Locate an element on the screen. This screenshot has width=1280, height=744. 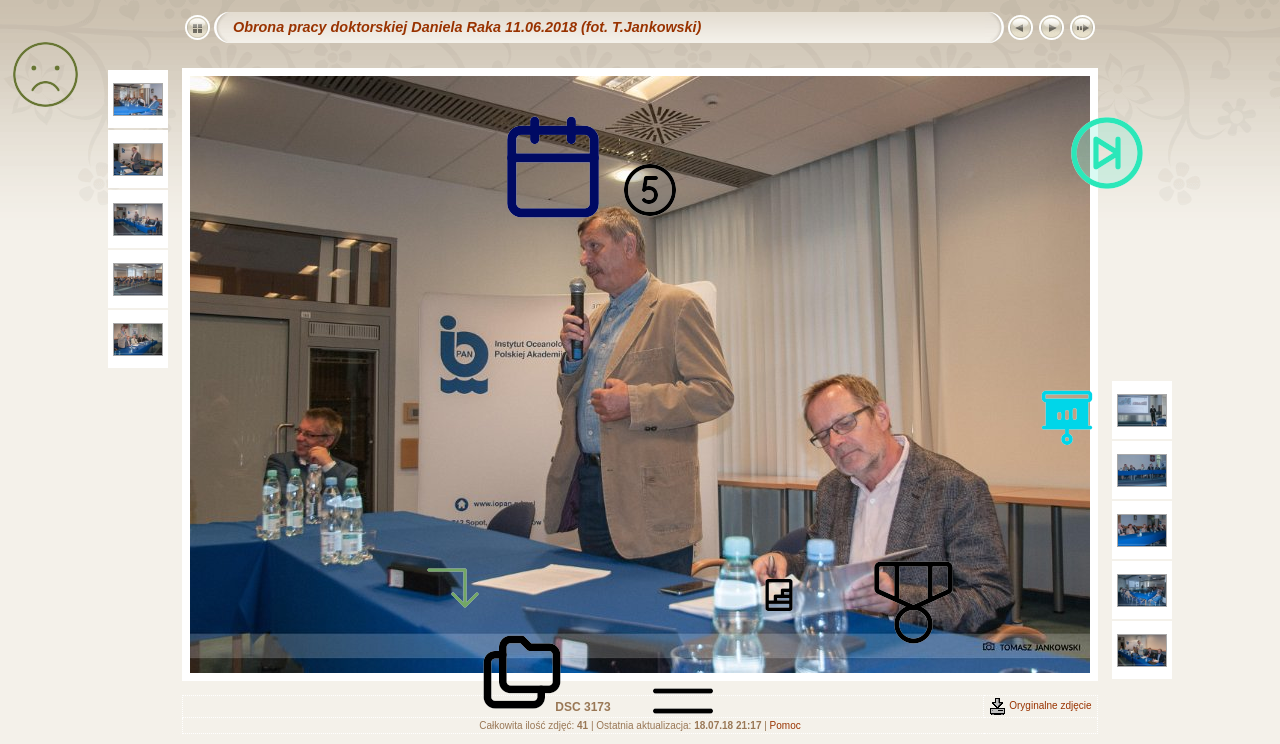
move content right then down is located at coordinates (453, 586).